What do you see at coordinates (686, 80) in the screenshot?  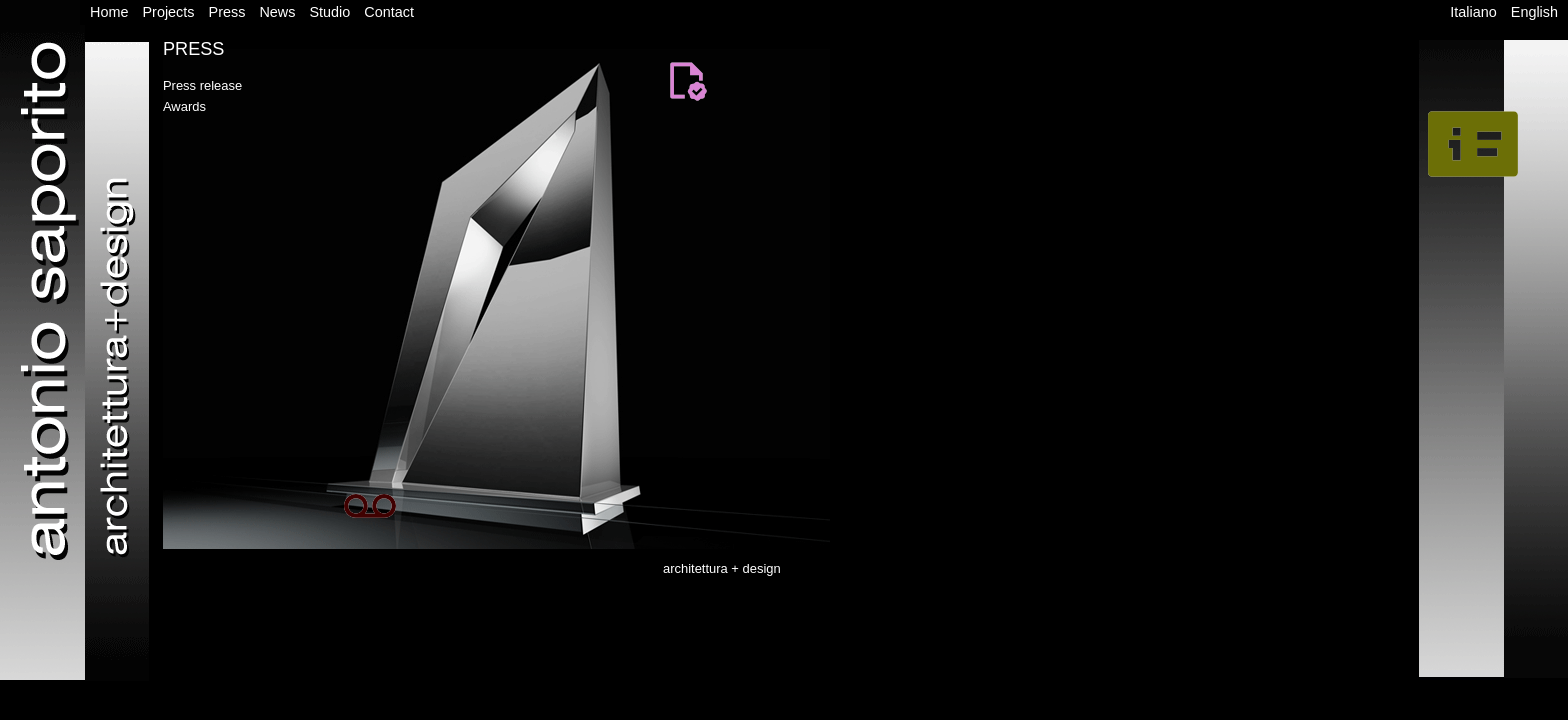 I see `view verified contract document` at bounding box center [686, 80].